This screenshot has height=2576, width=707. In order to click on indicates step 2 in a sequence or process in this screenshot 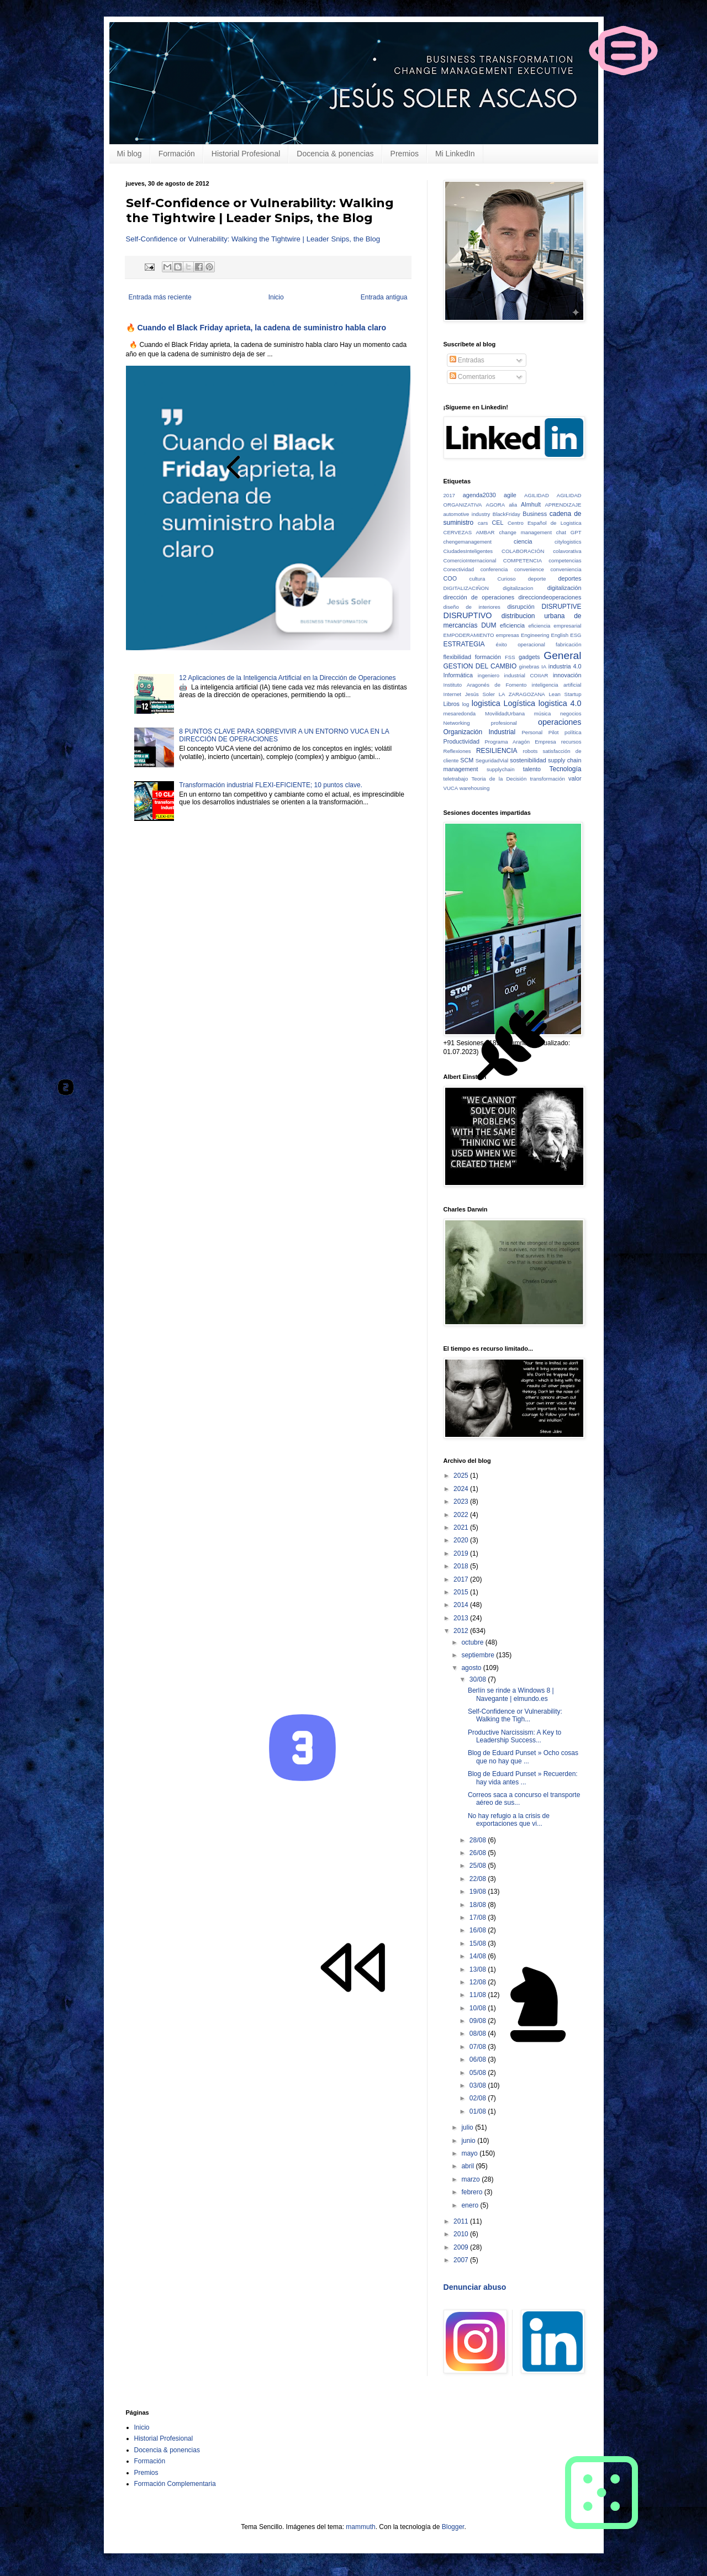, I will do `click(66, 1087)`.